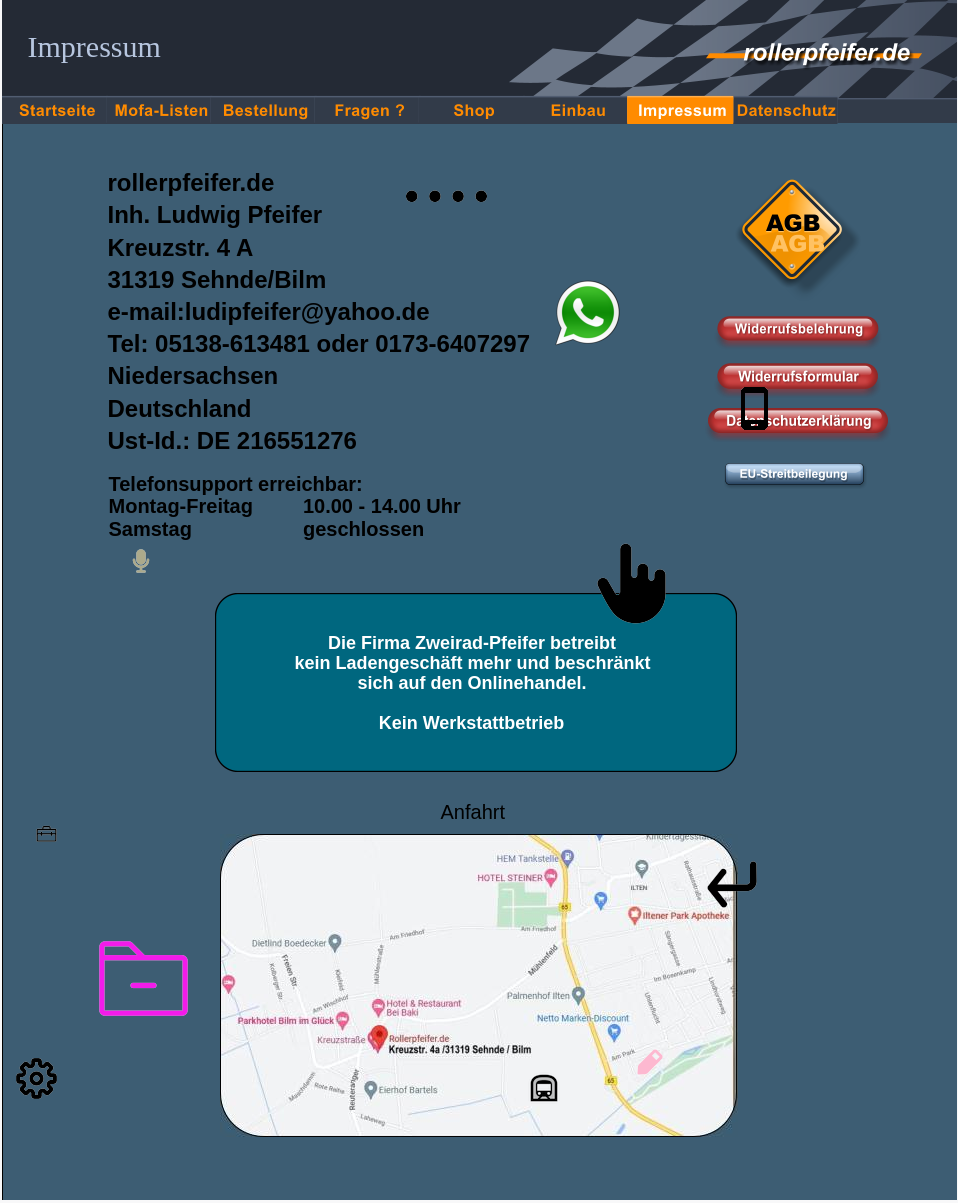  I want to click on view subway or metro transit options, so click(544, 1088).